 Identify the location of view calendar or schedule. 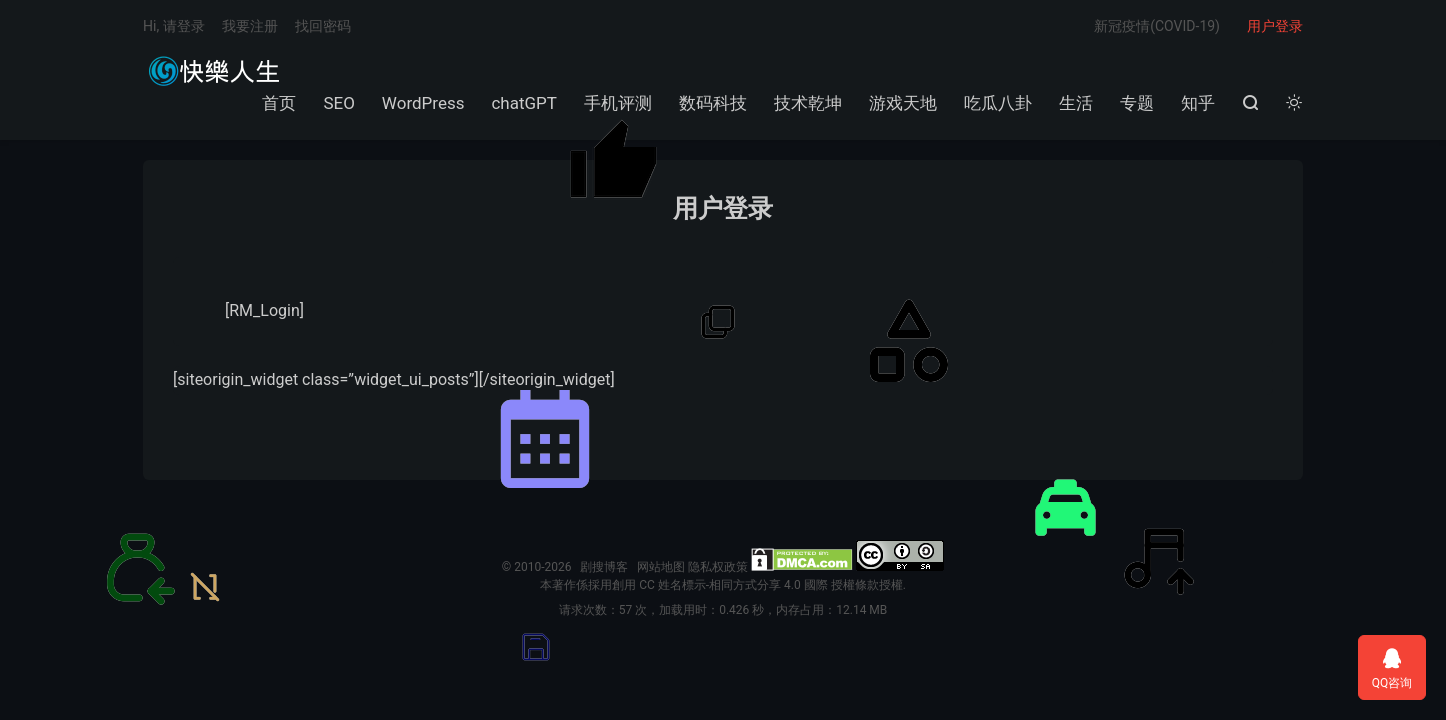
(545, 439).